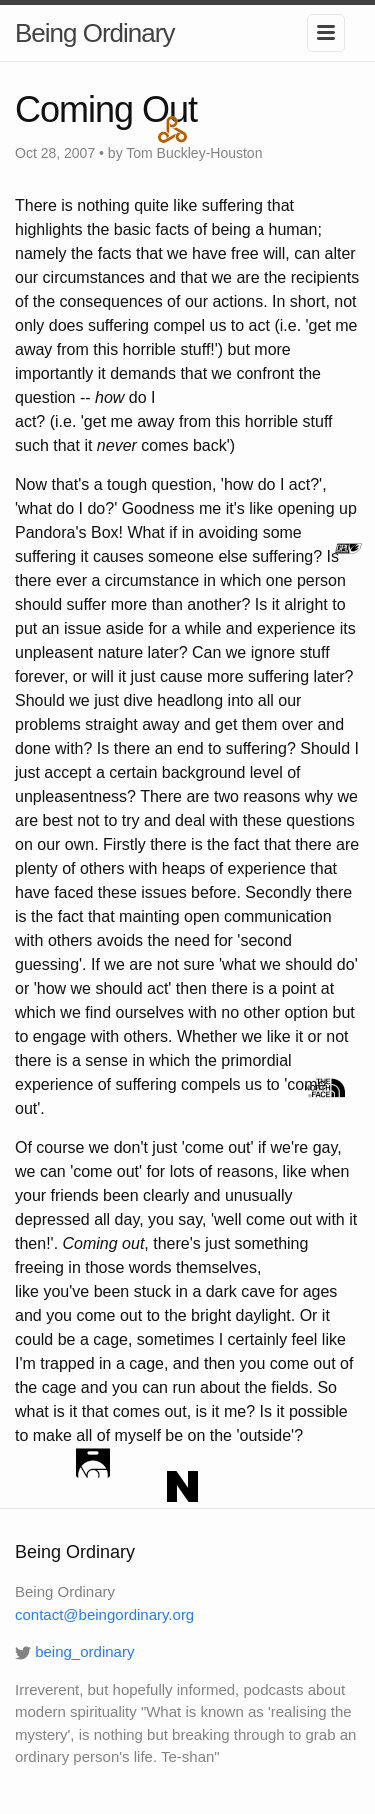  I want to click on The North Face brand logo, so click(325, 1088).